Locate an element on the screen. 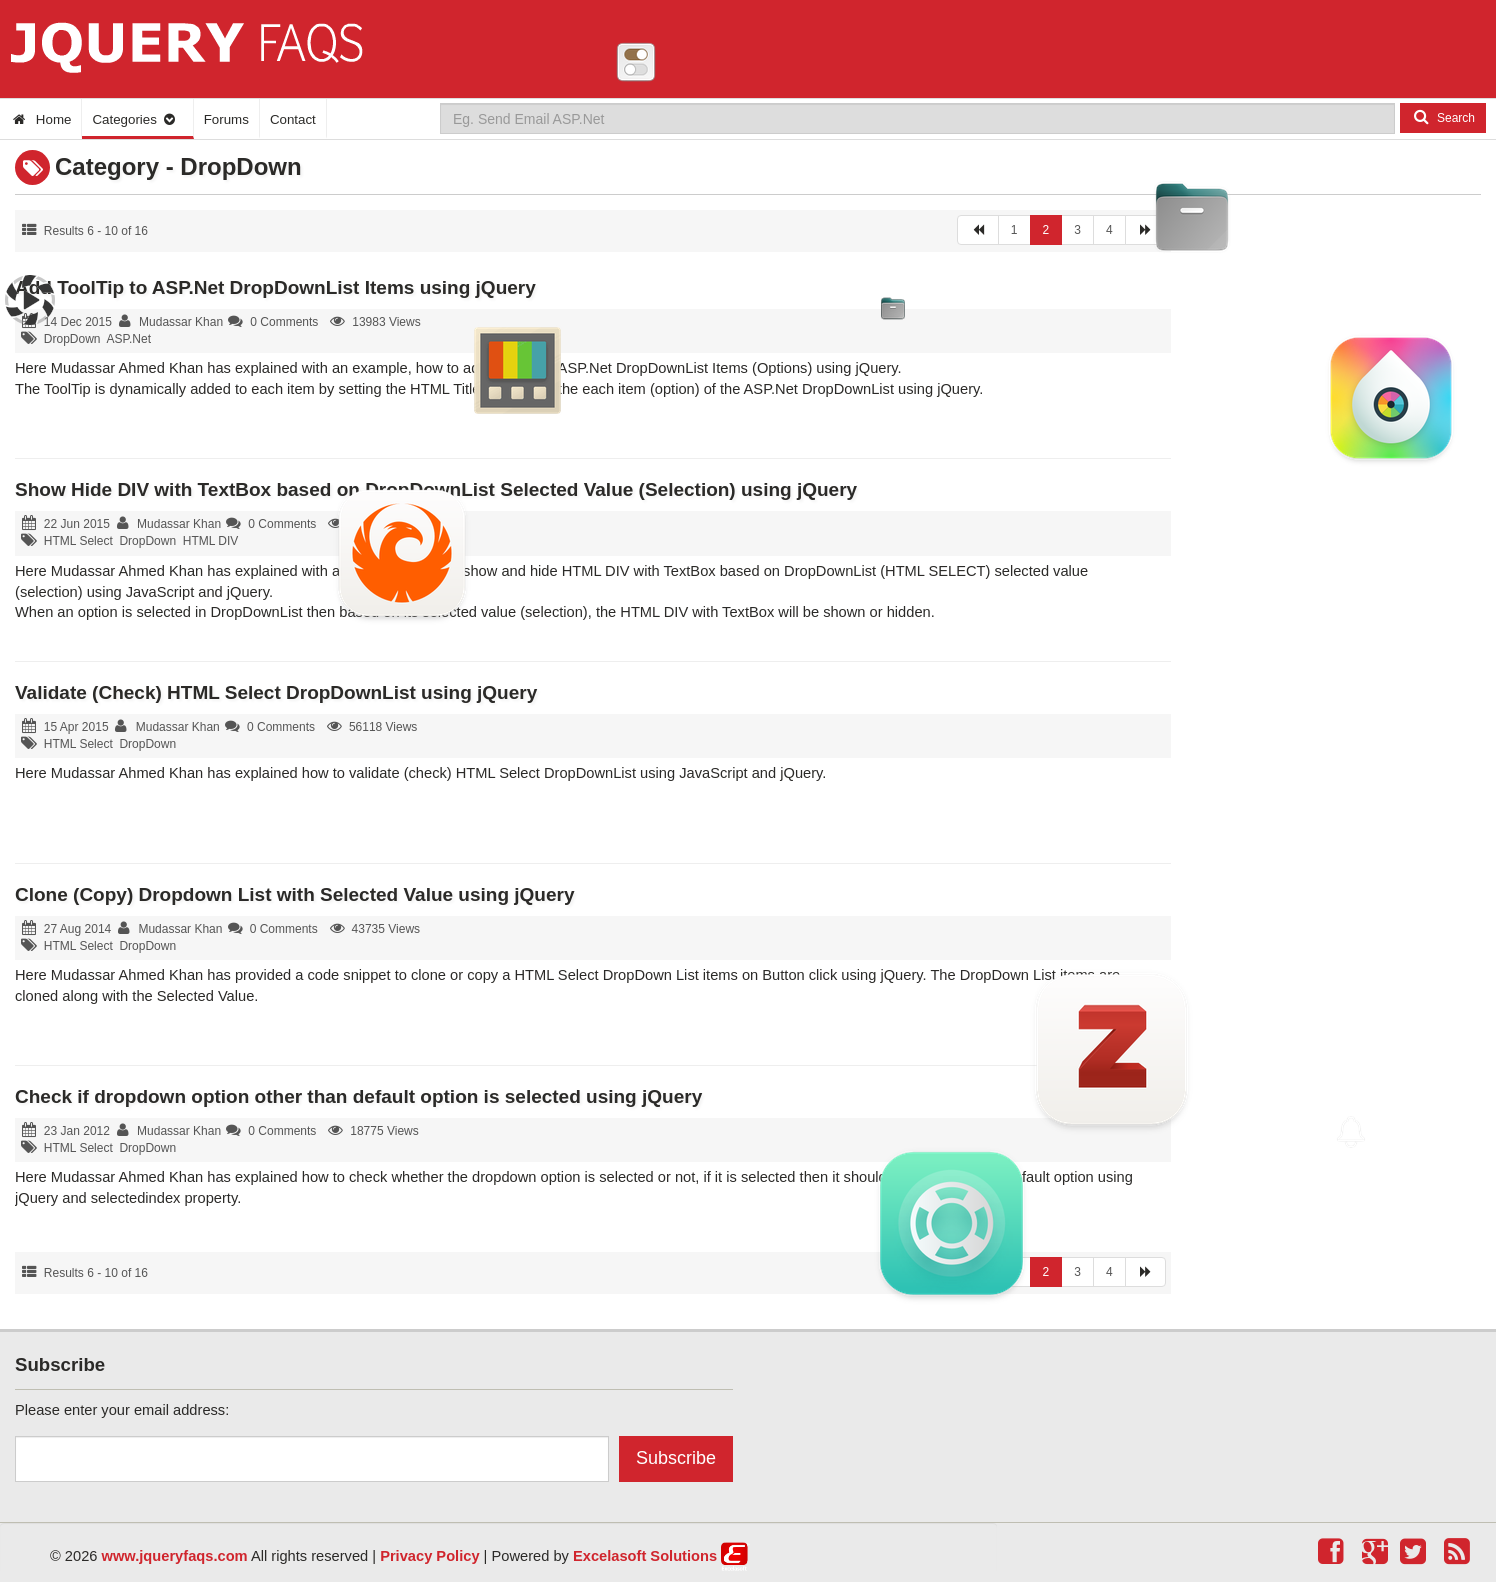 This screenshot has height=1582, width=1496. open betterbird email client is located at coordinates (402, 553).